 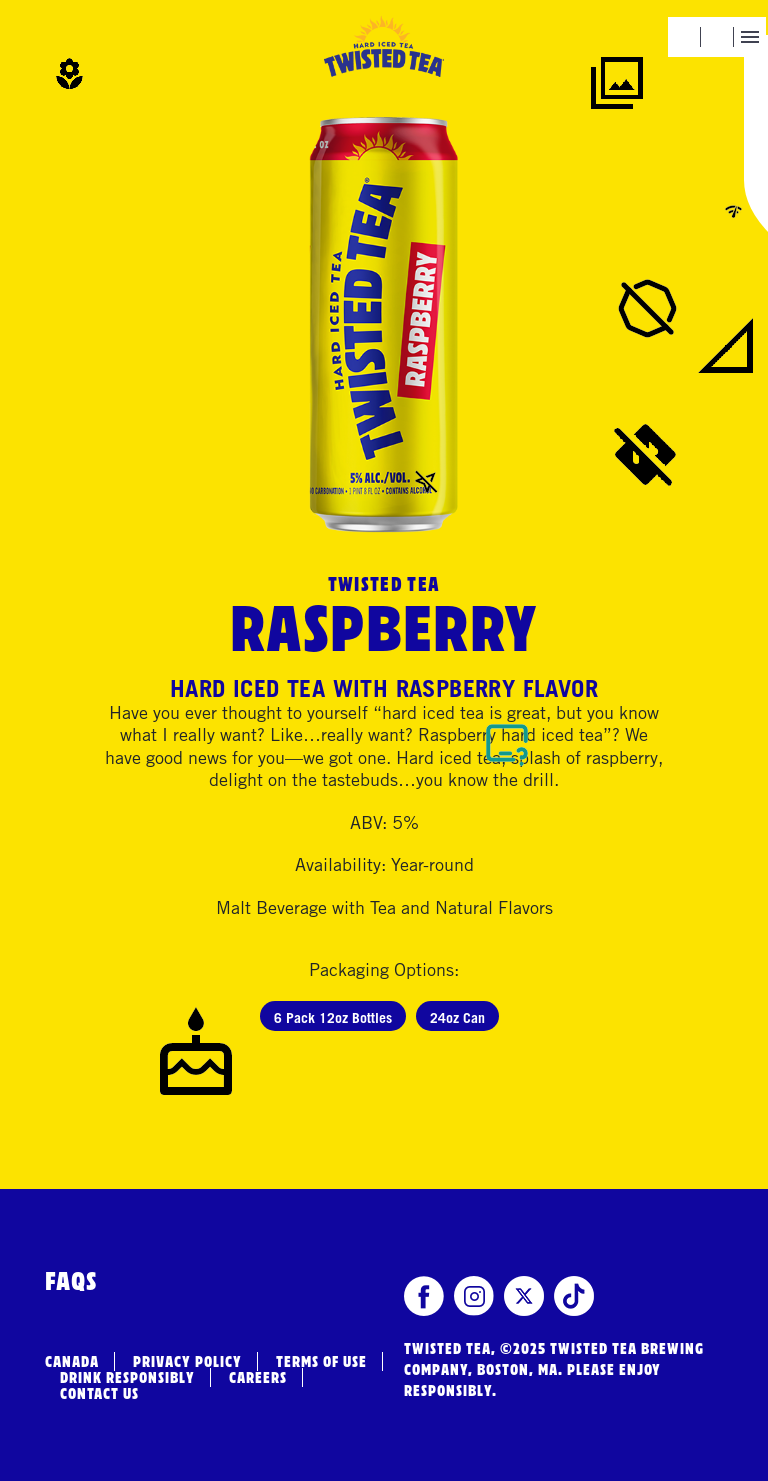 What do you see at coordinates (725, 345) in the screenshot?
I see `indicates no cellular signal available` at bounding box center [725, 345].